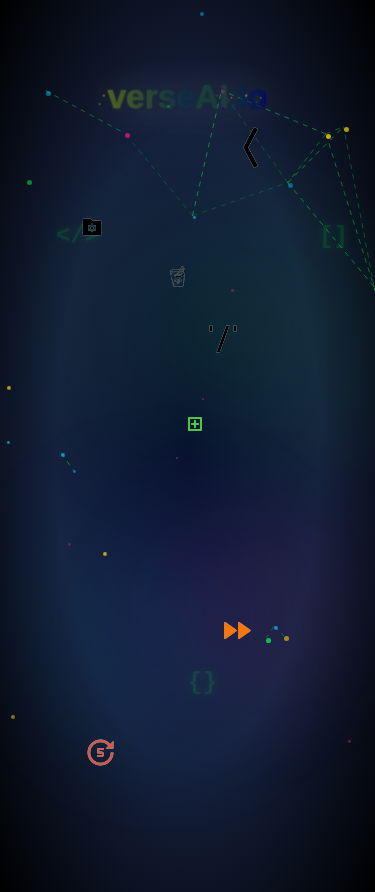 The image size is (375, 892). I want to click on skip forward 5 seconds in media playback, so click(100, 752).